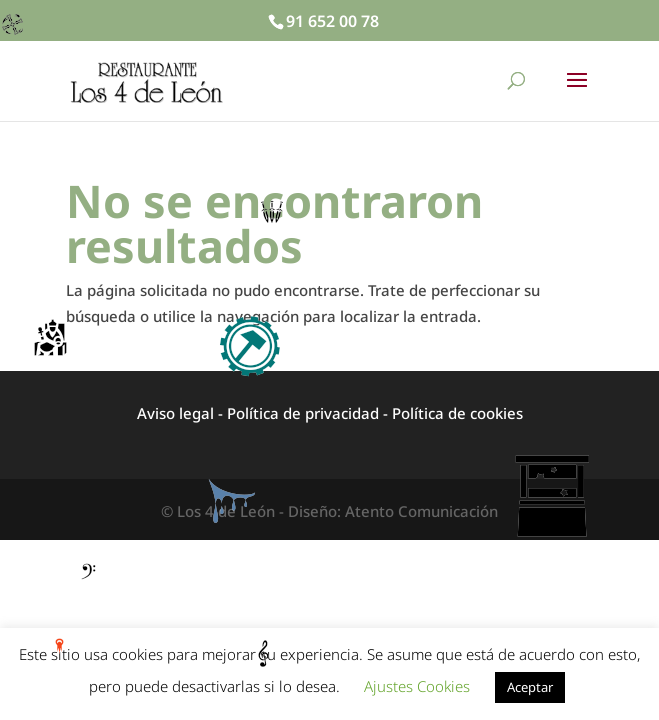 This screenshot has height=720, width=659. Describe the element at coordinates (59, 646) in the screenshot. I see `trigger an explosion or blast effect` at that location.